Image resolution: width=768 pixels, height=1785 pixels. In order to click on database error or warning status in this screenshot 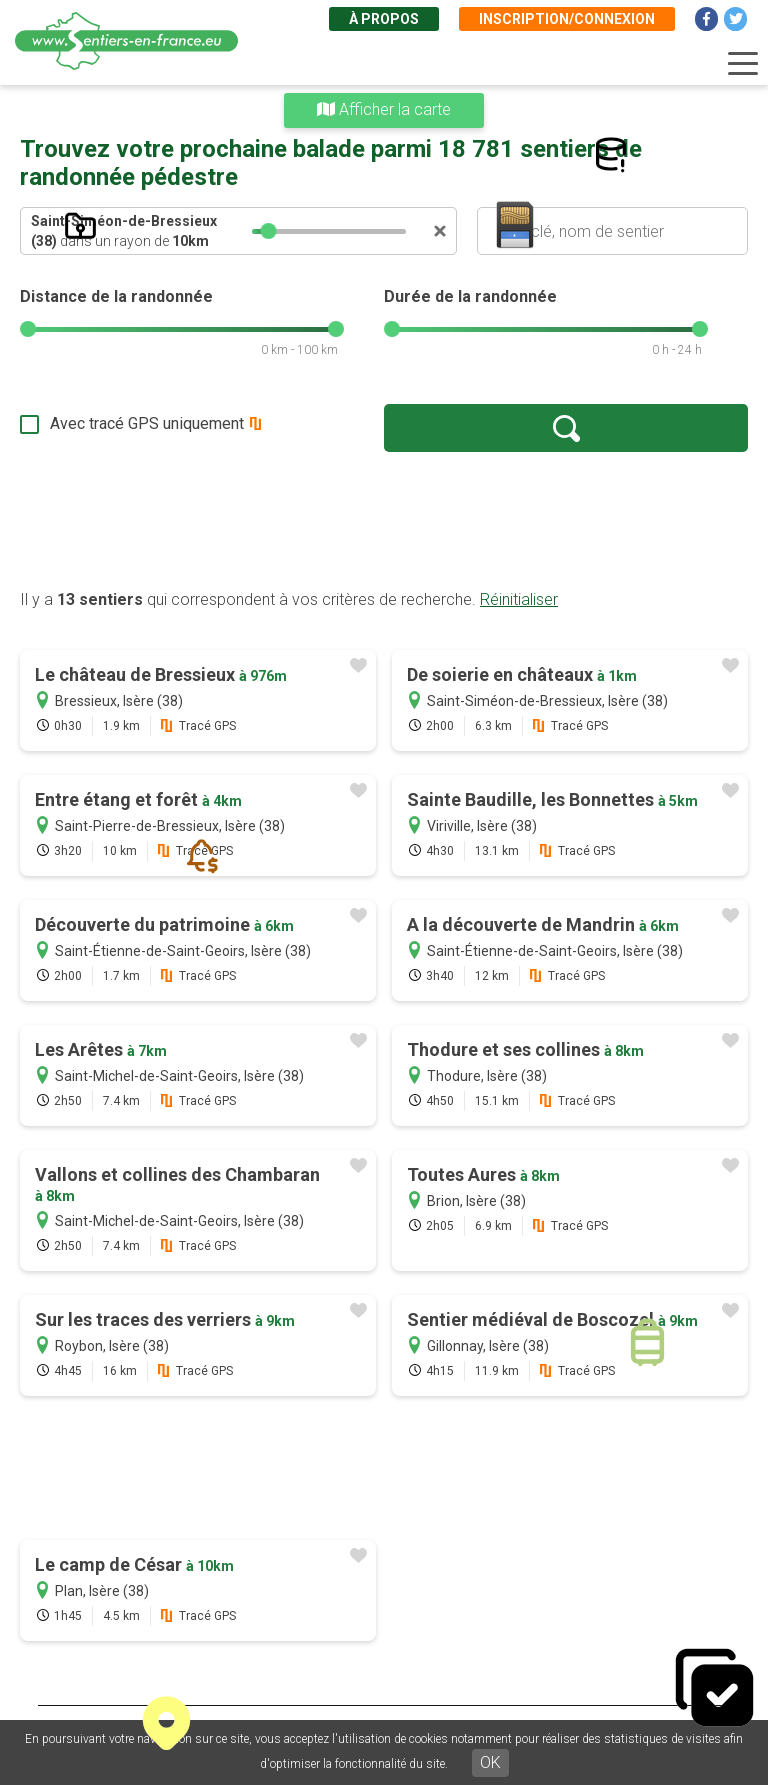, I will do `click(611, 154)`.